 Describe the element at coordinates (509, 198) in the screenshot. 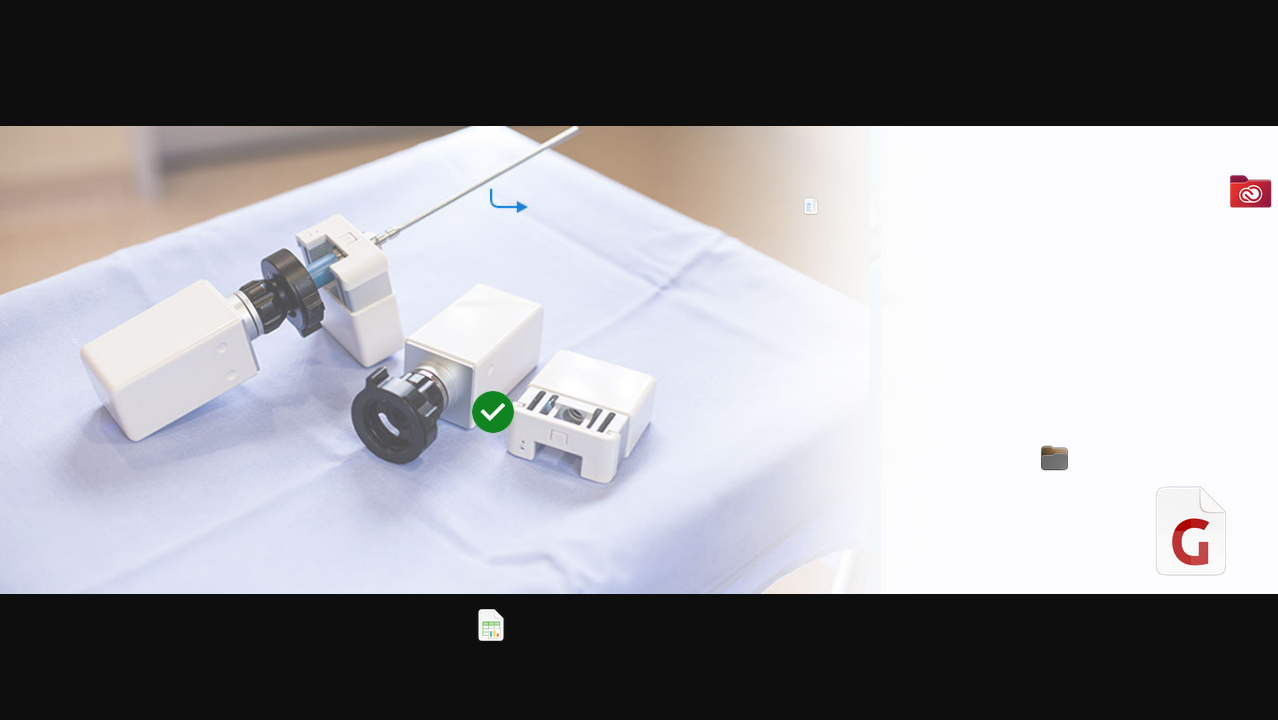

I see `forward an email to another recipient` at that location.